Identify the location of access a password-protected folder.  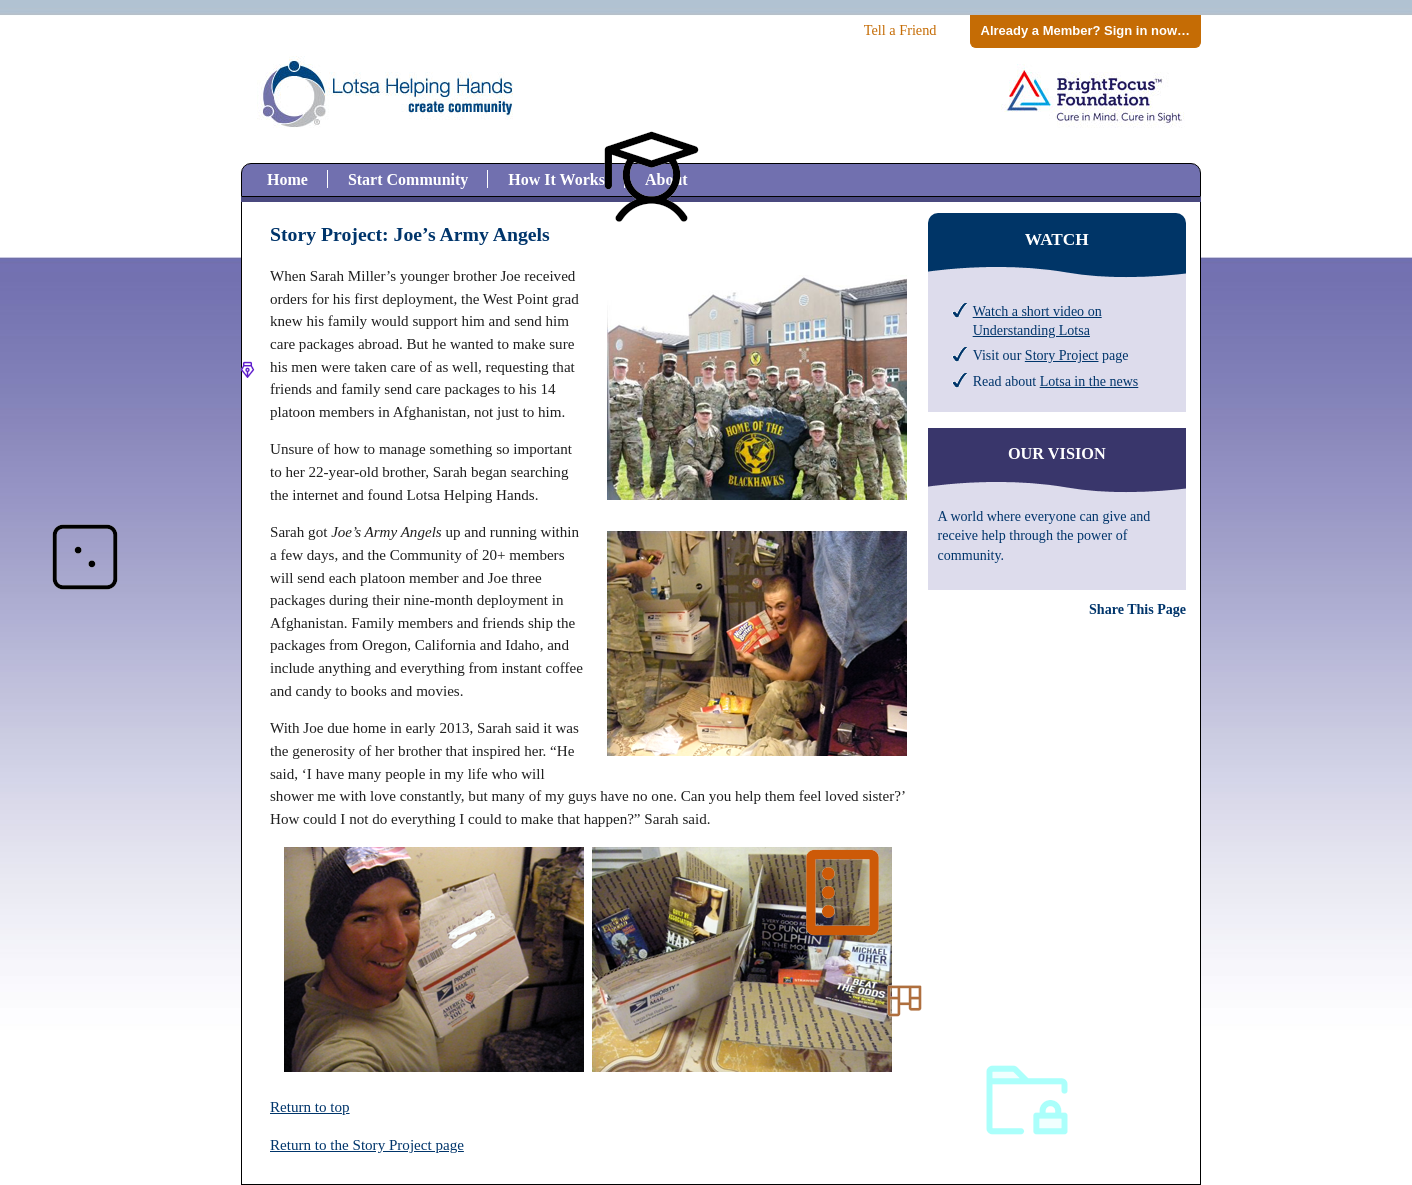
(1027, 1100).